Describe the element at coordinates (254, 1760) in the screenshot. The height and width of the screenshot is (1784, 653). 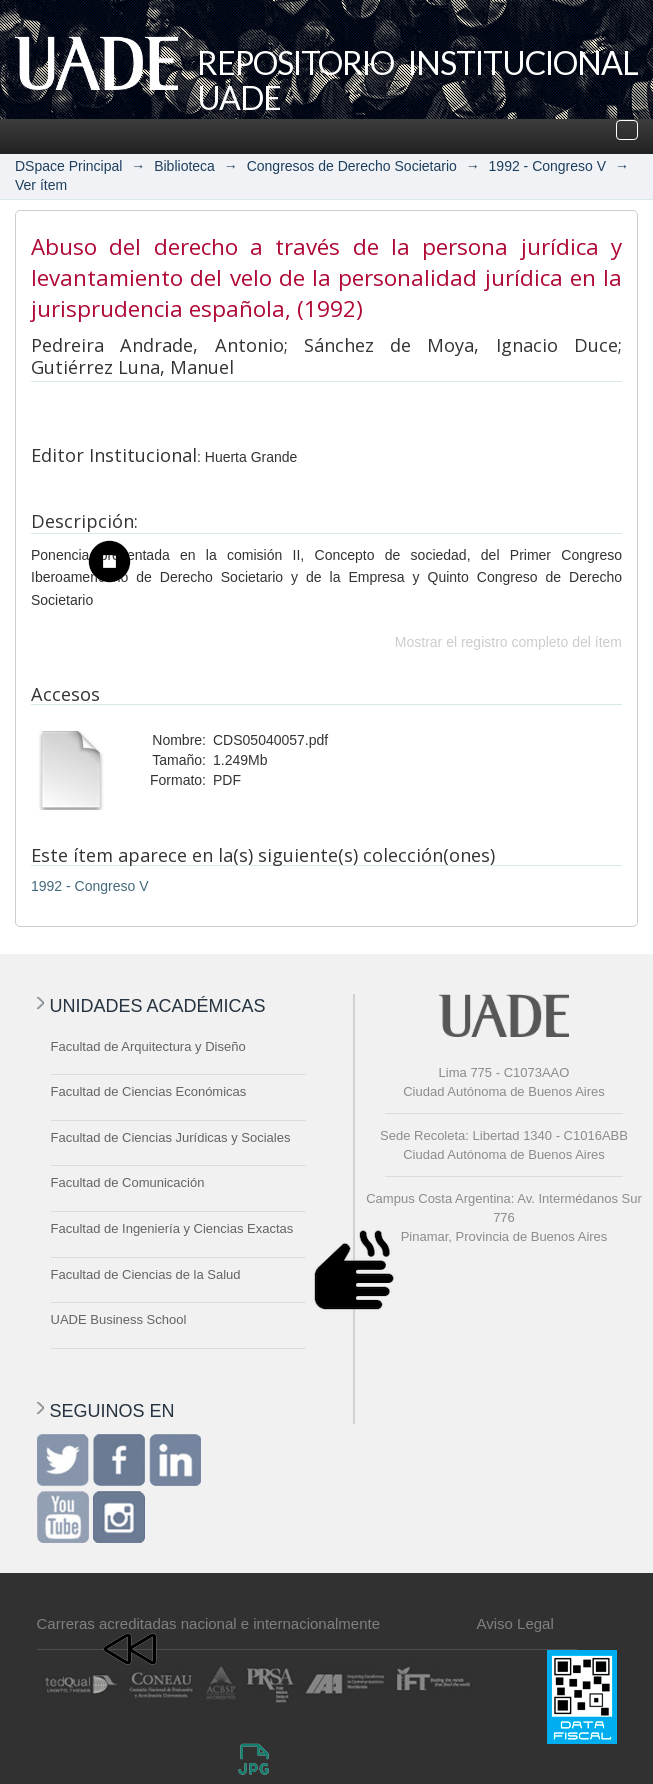
I see `view or open a JPG image file` at that location.